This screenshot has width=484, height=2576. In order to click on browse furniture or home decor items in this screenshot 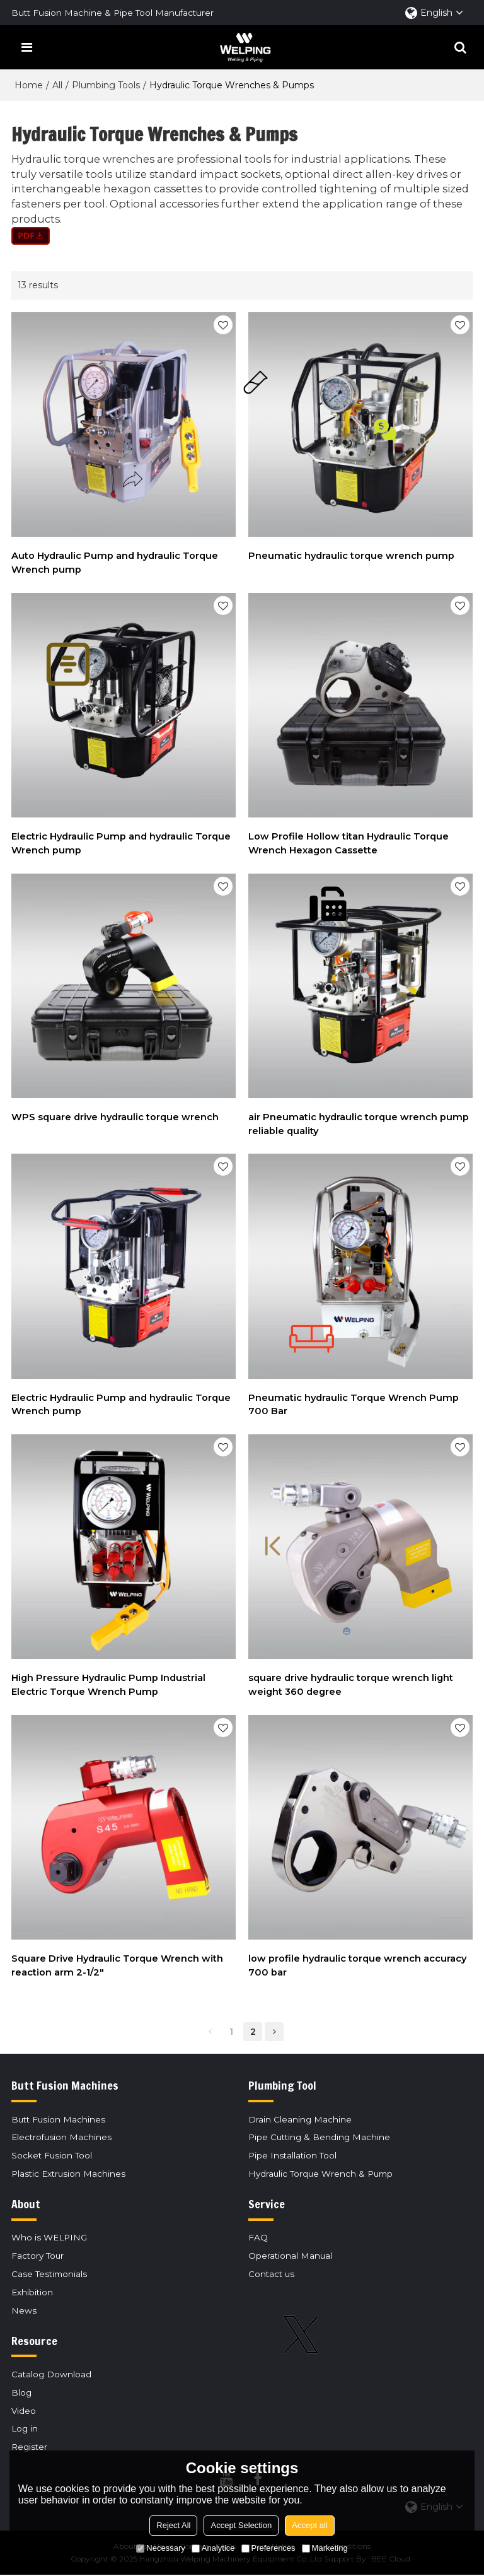, I will do `click(311, 1338)`.